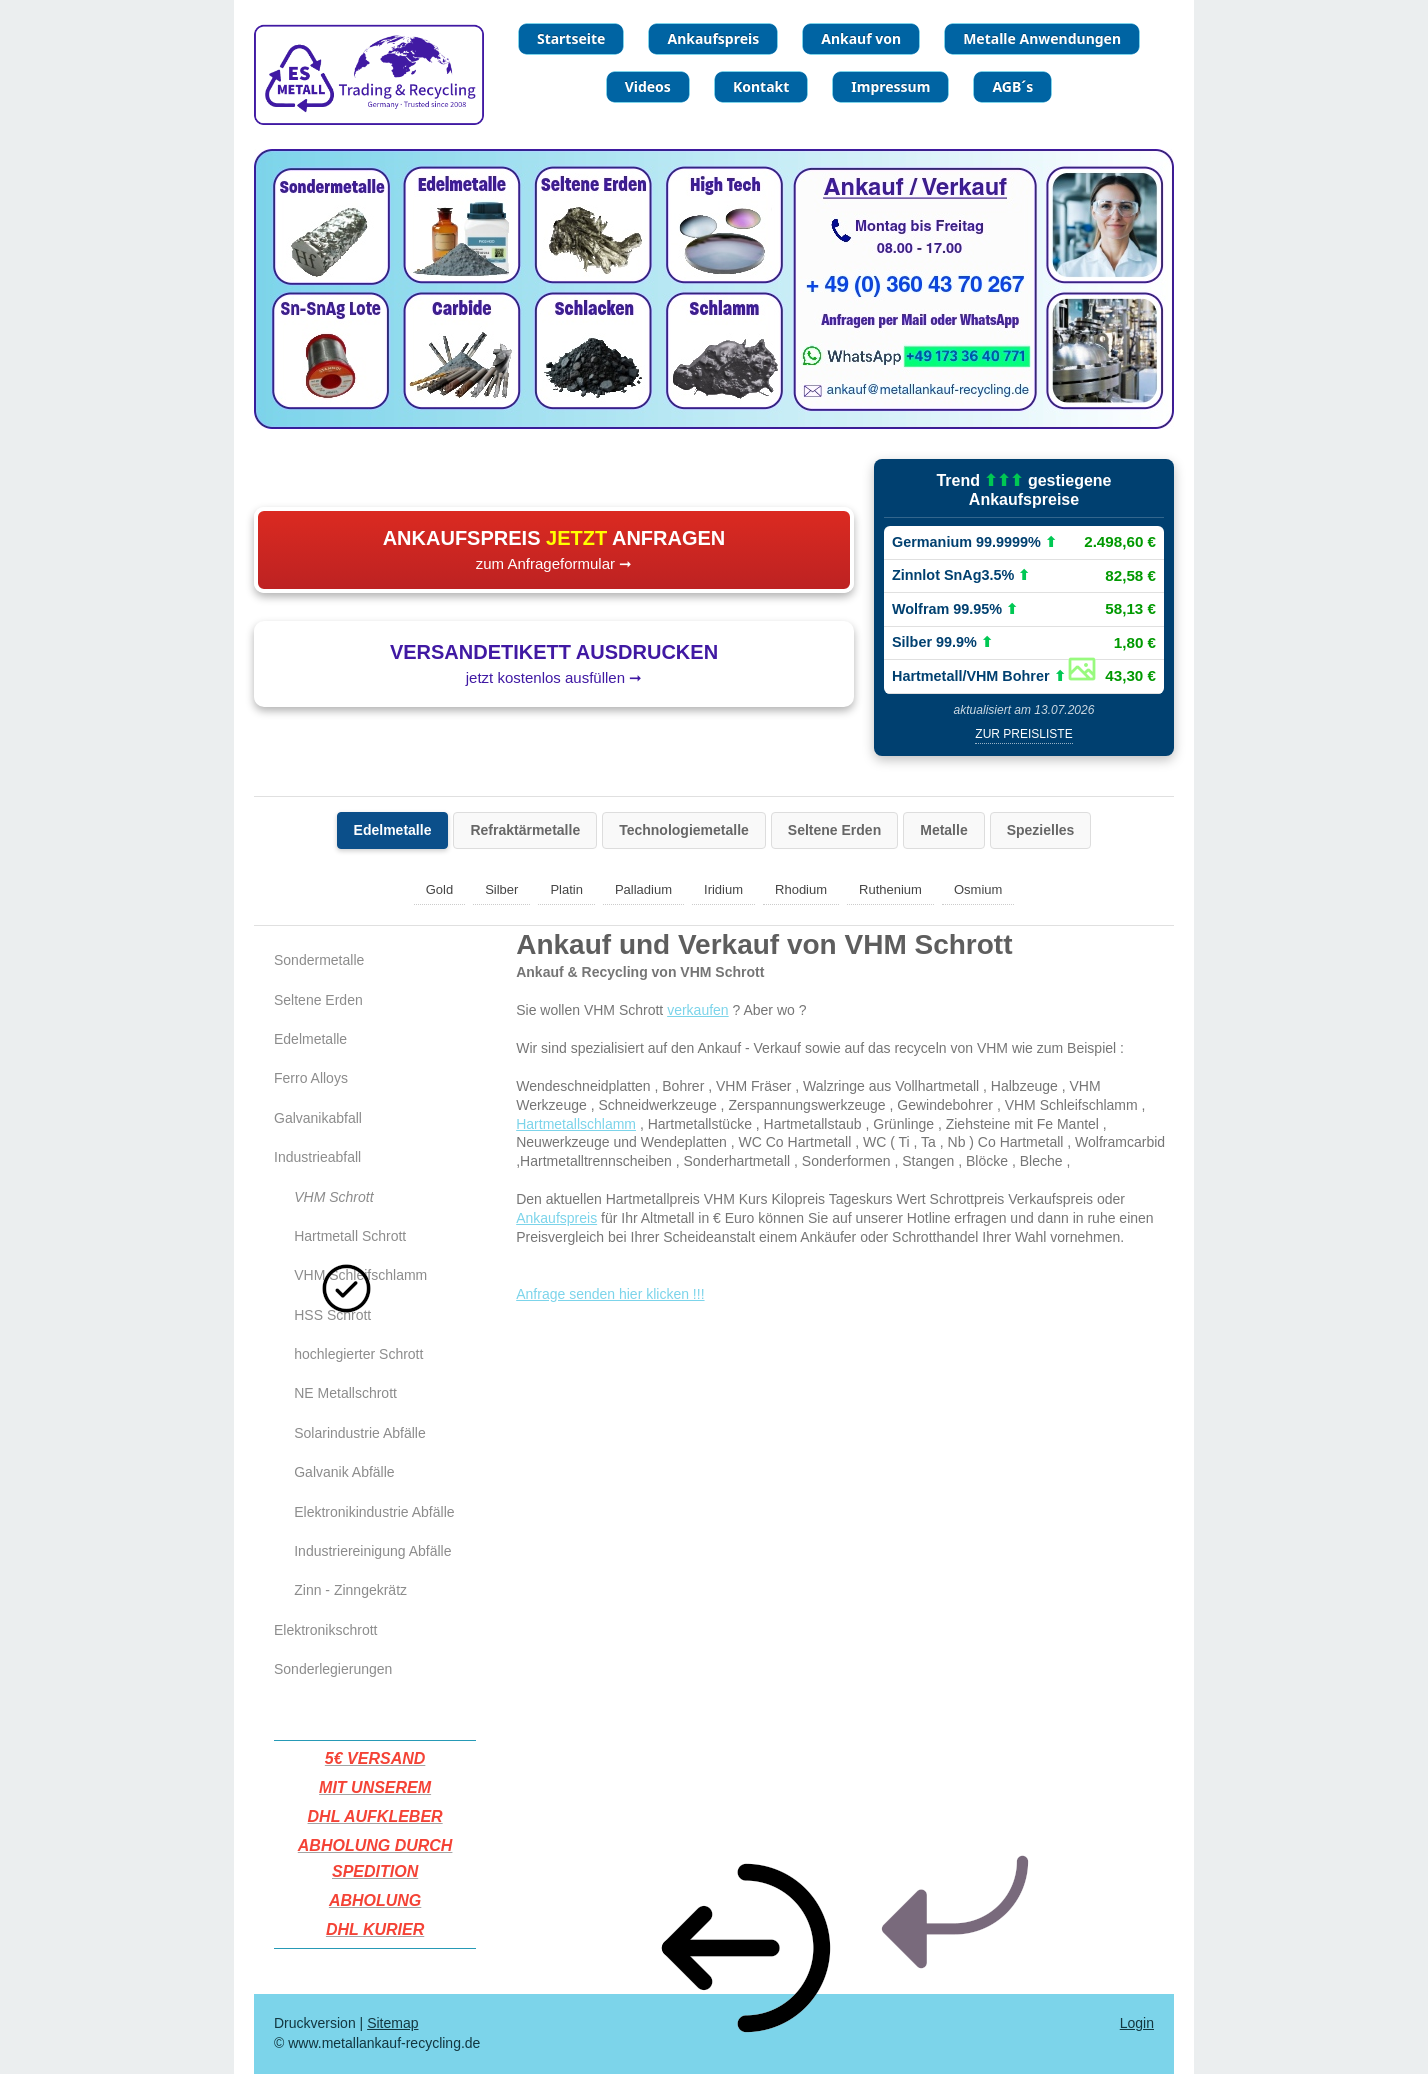  Describe the element at coordinates (346, 1288) in the screenshot. I see `indicates a completed or successful action` at that location.